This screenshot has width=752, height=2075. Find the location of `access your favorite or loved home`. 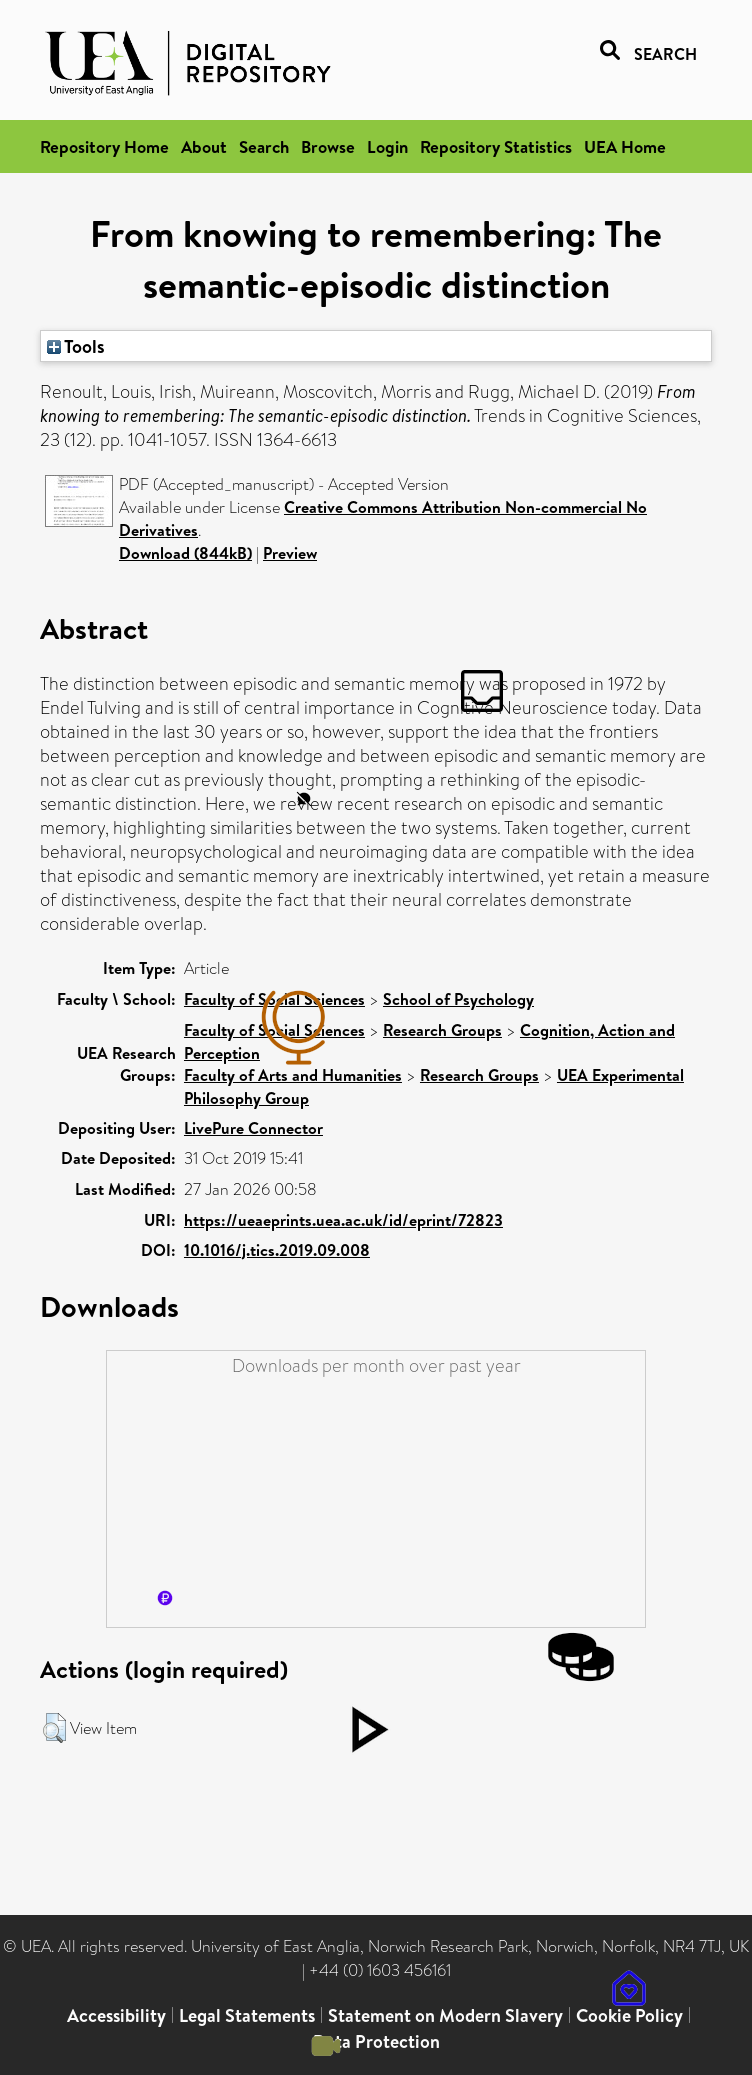

access your favorite or loved home is located at coordinates (629, 1989).